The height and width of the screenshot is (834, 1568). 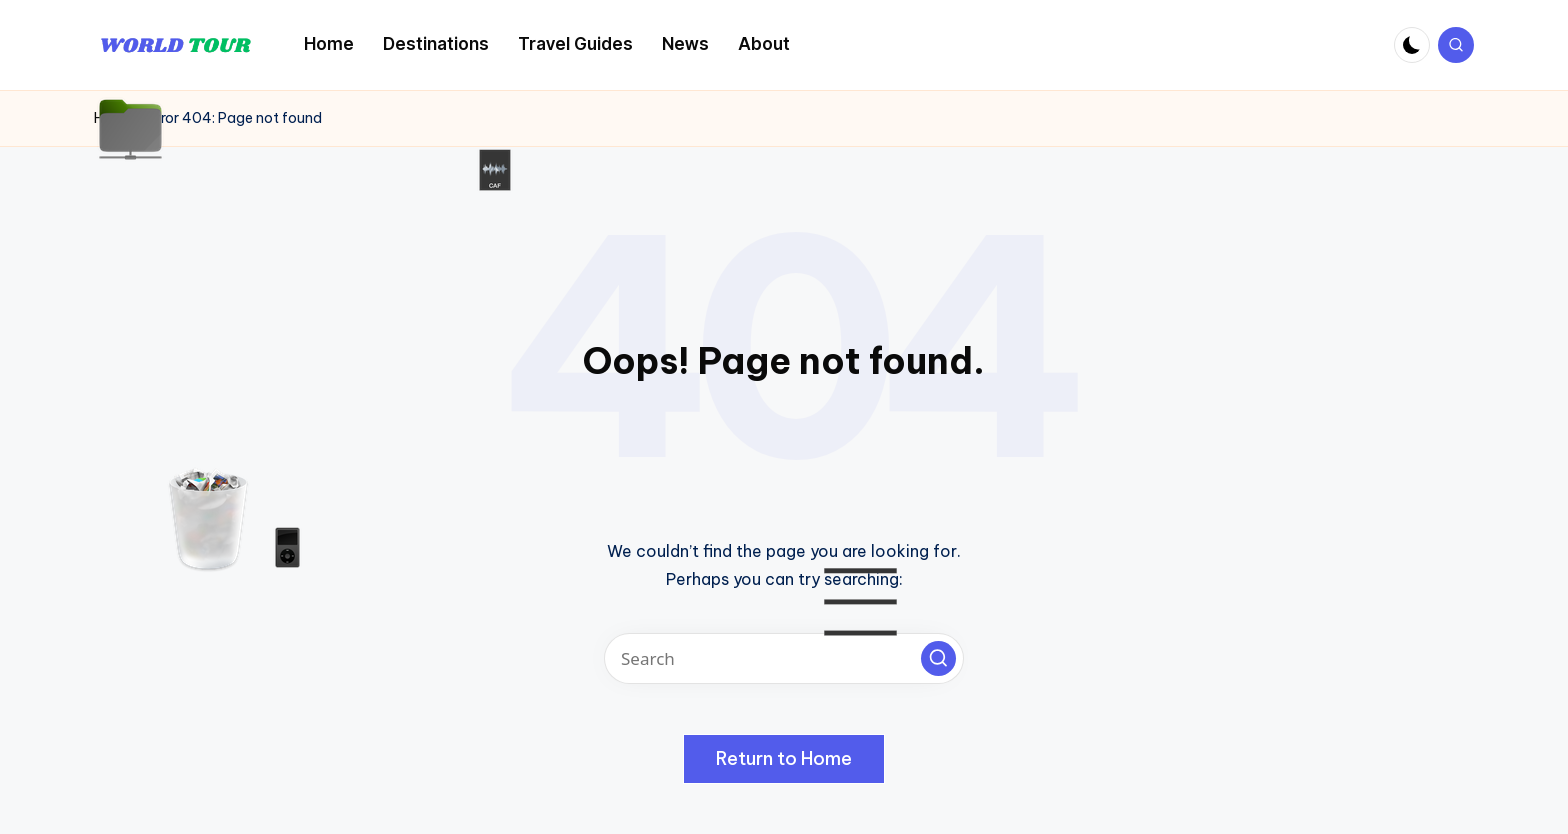 What do you see at coordinates (287, 547) in the screenshot?
I see `iPod classic device icon` at bounding box center [287, 547].